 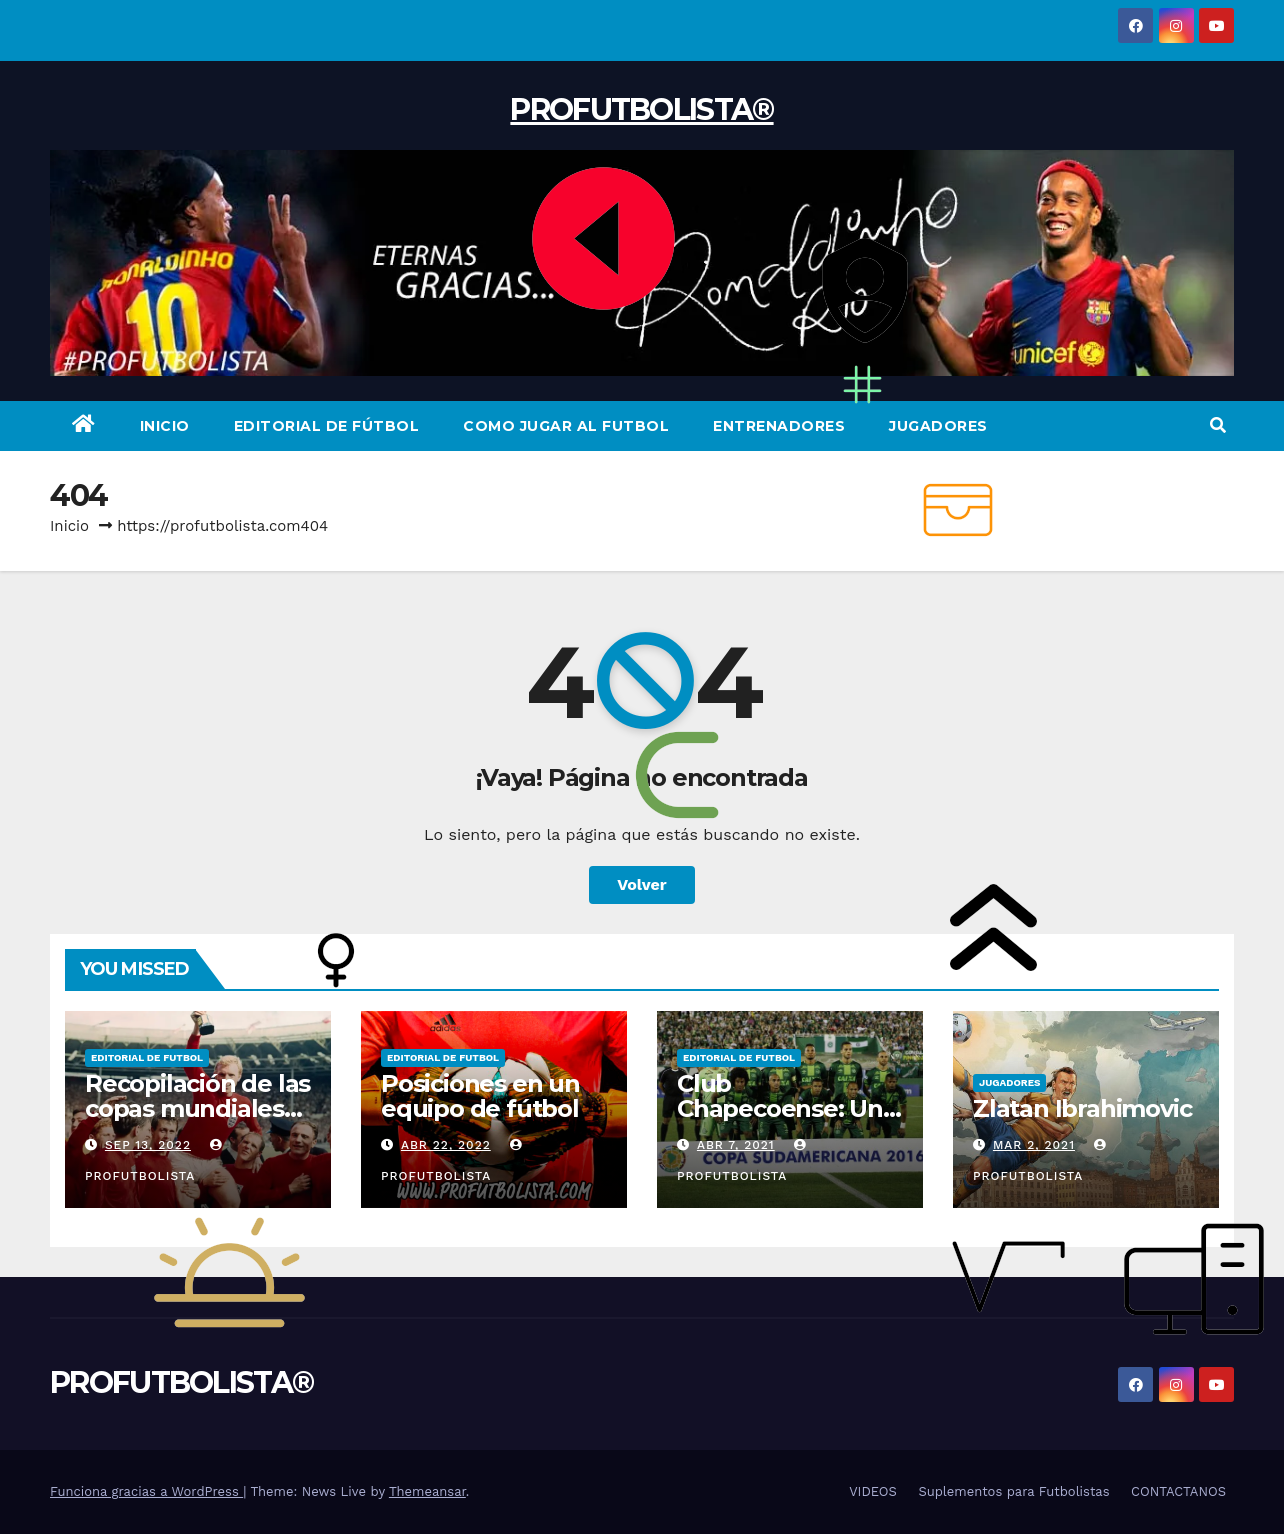 What do you see at coordinates (1194, 1279) in the screenshot?
I see `access desktop or PC settings` at bounding box center [1194, 1279].